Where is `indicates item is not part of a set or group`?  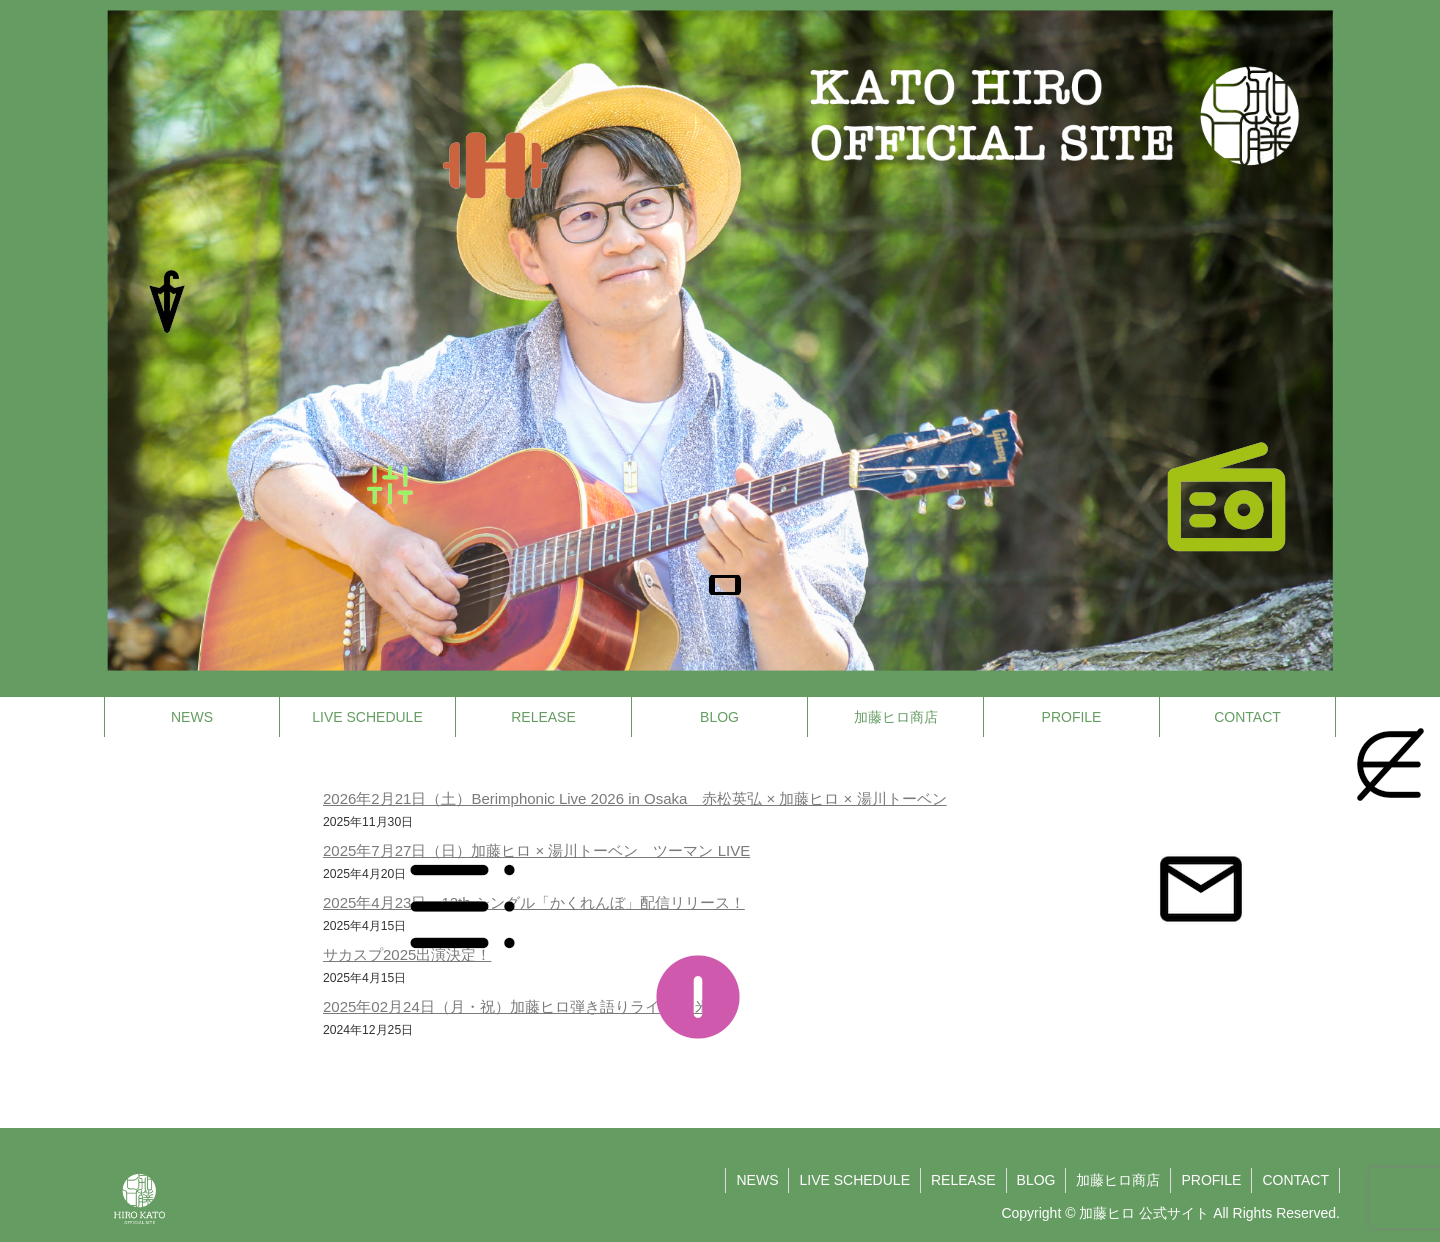
indicates item is not part of a set or group is located at coordinates (1390, 764).